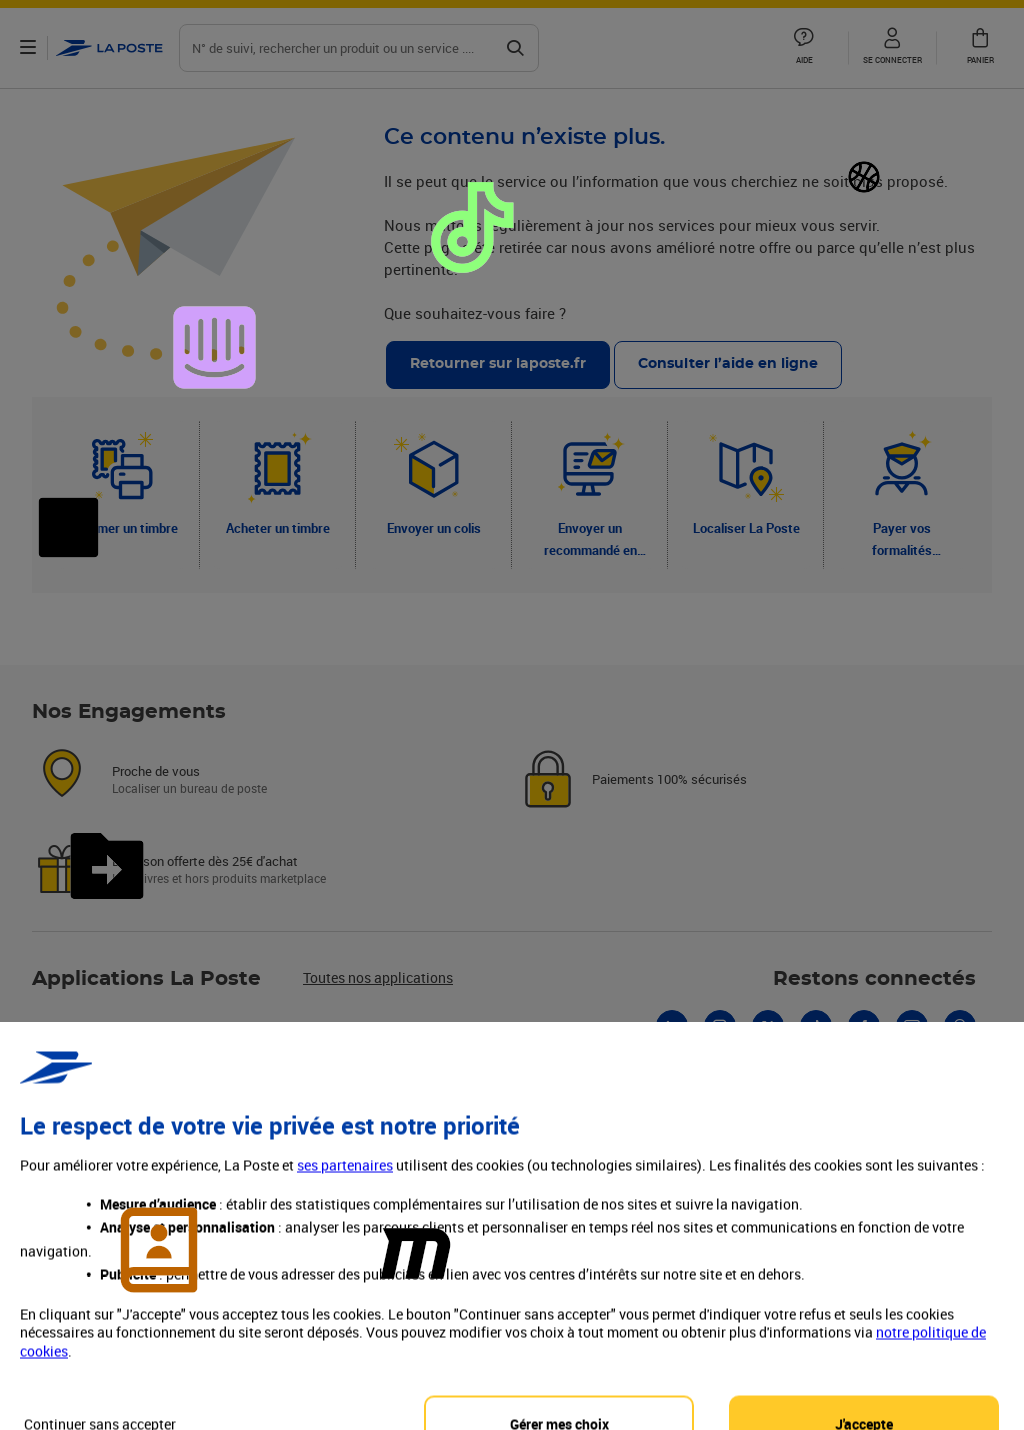  I want to click on access sports scores and updates, so click(864, 177).